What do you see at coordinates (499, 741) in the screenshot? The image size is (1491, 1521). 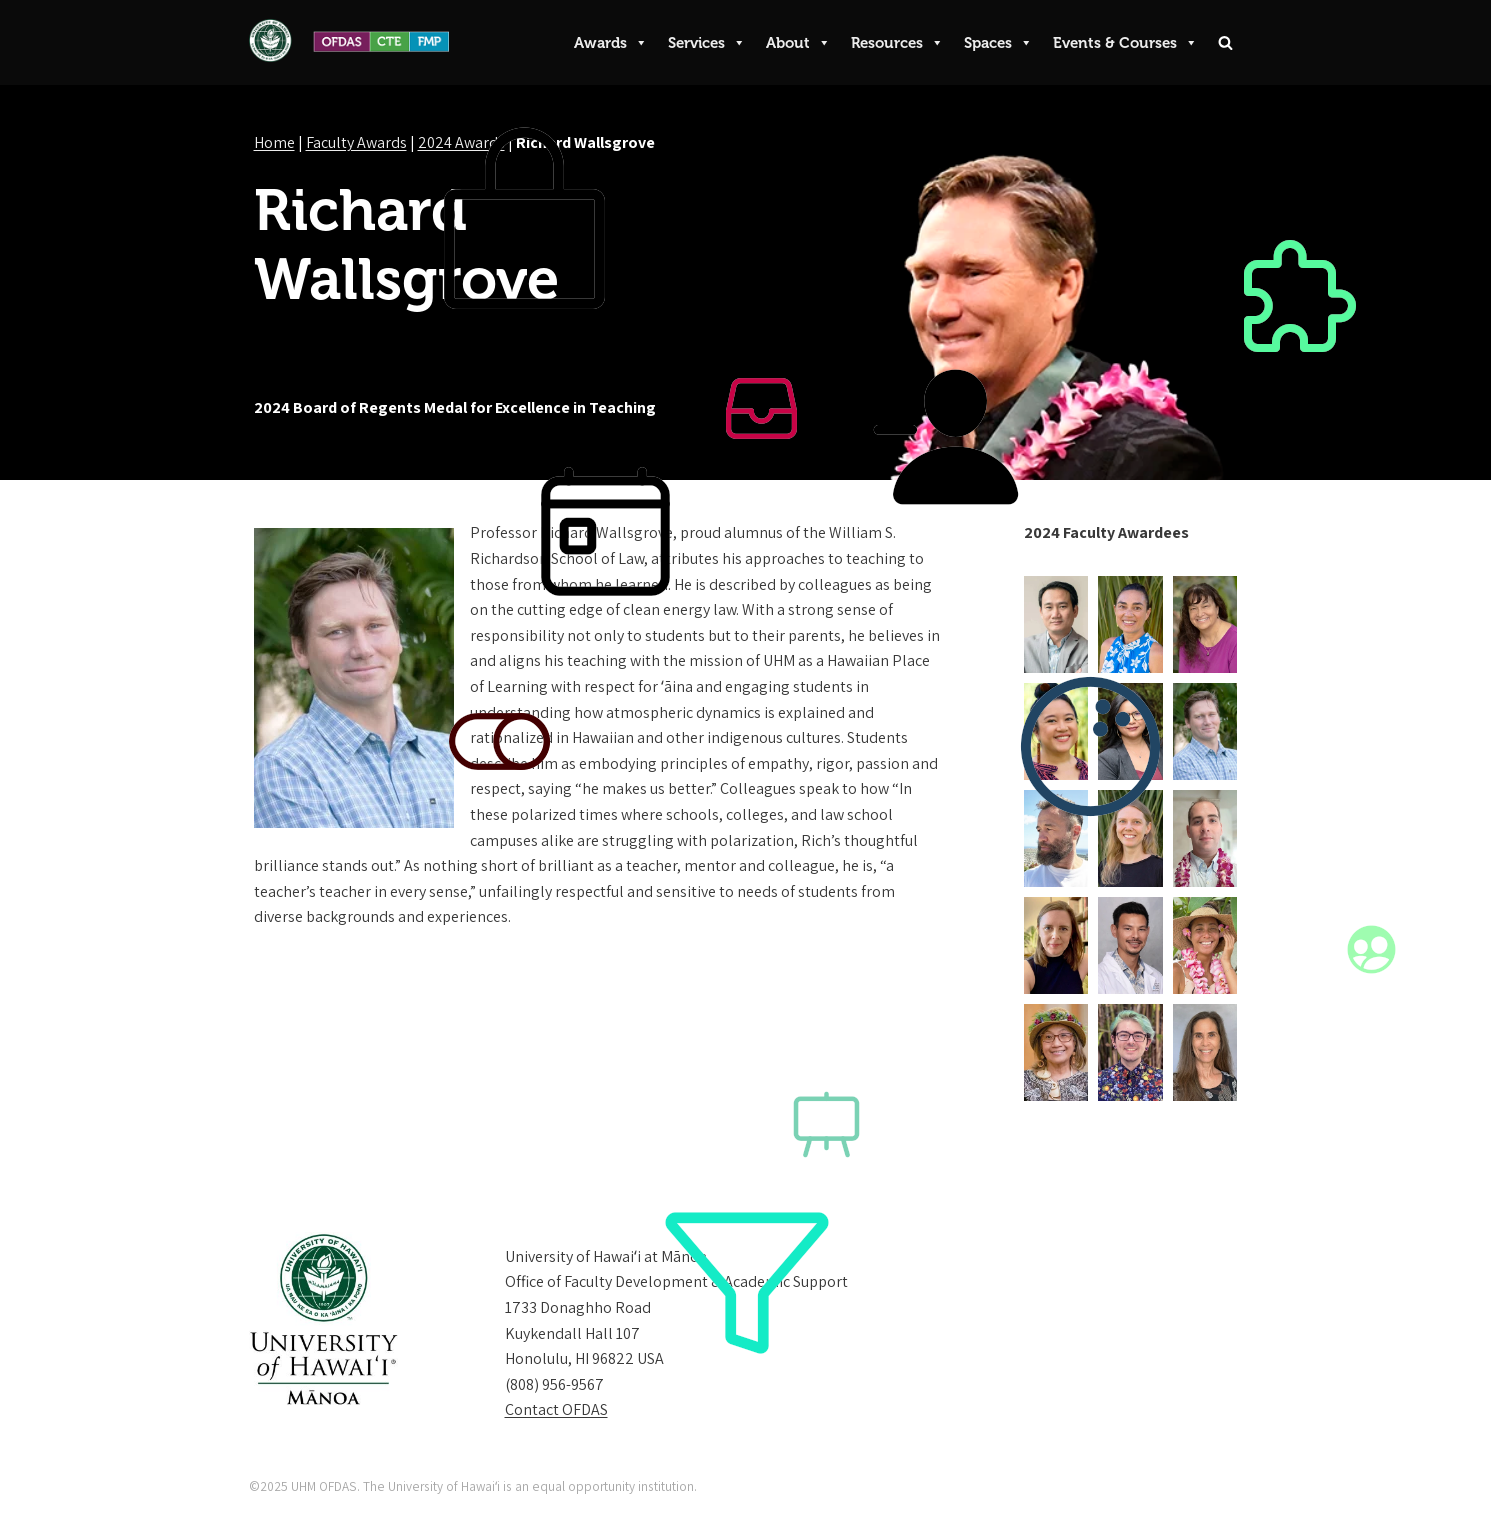 I see `toggle a setting on or off` at bounding box center [499, 741].